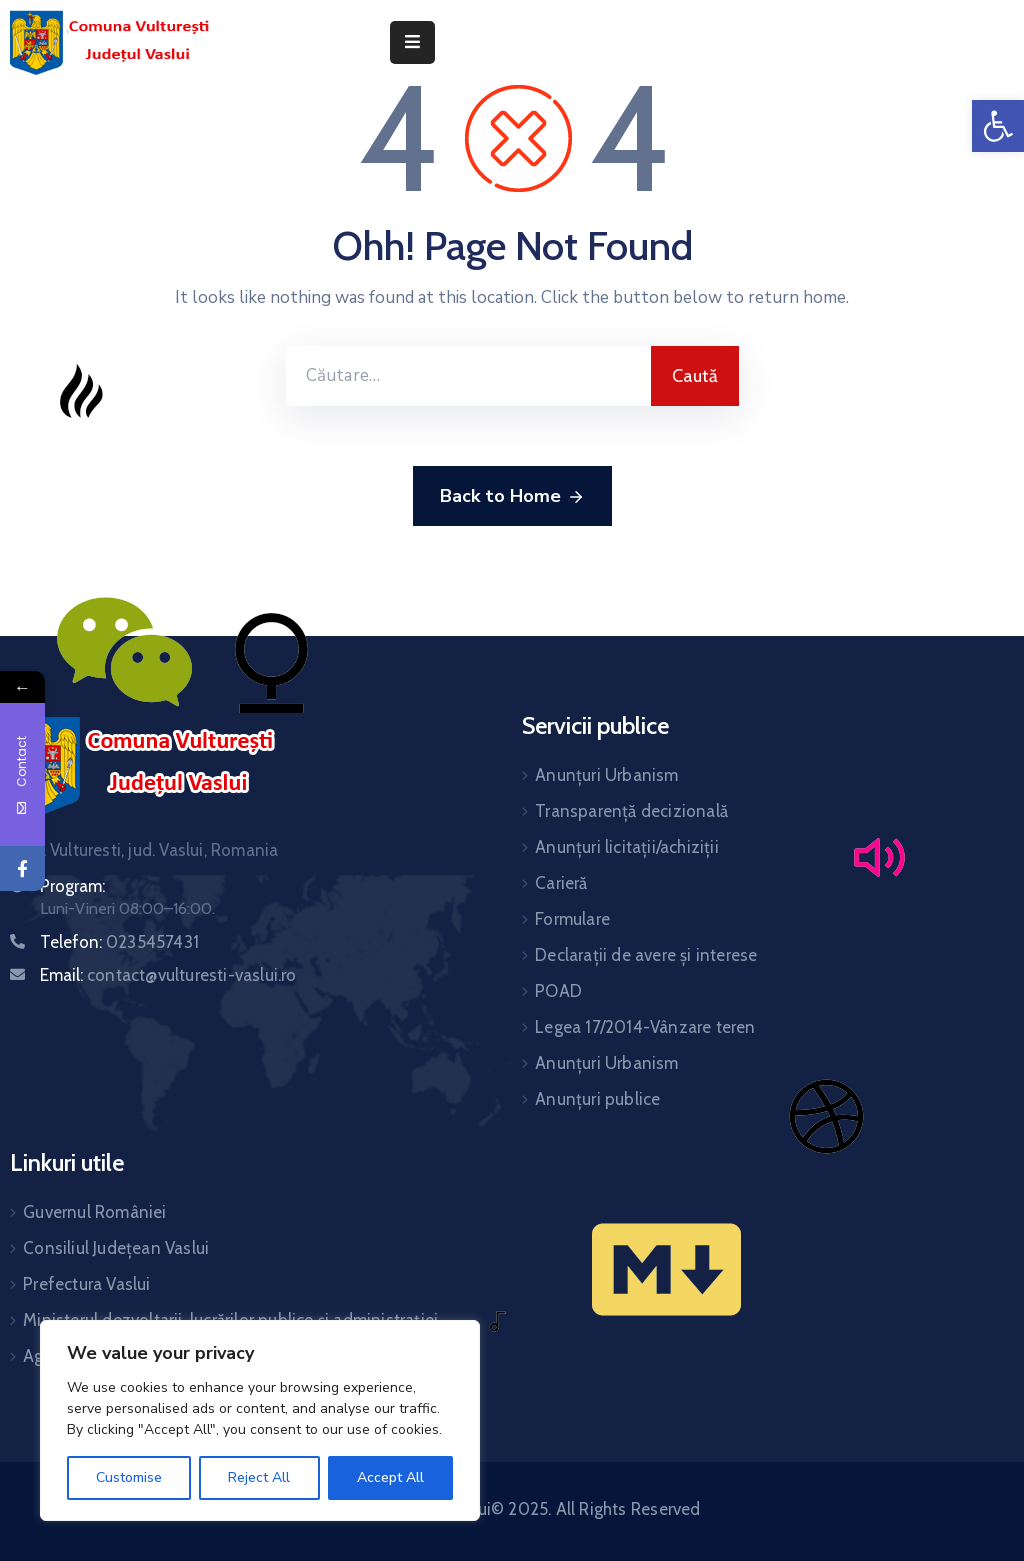 The height and width of the screenshot is (1561, 1024). Describe the element at coordinates (496, 1321) in the screenshot. I see `access music library or audio files` at that location.